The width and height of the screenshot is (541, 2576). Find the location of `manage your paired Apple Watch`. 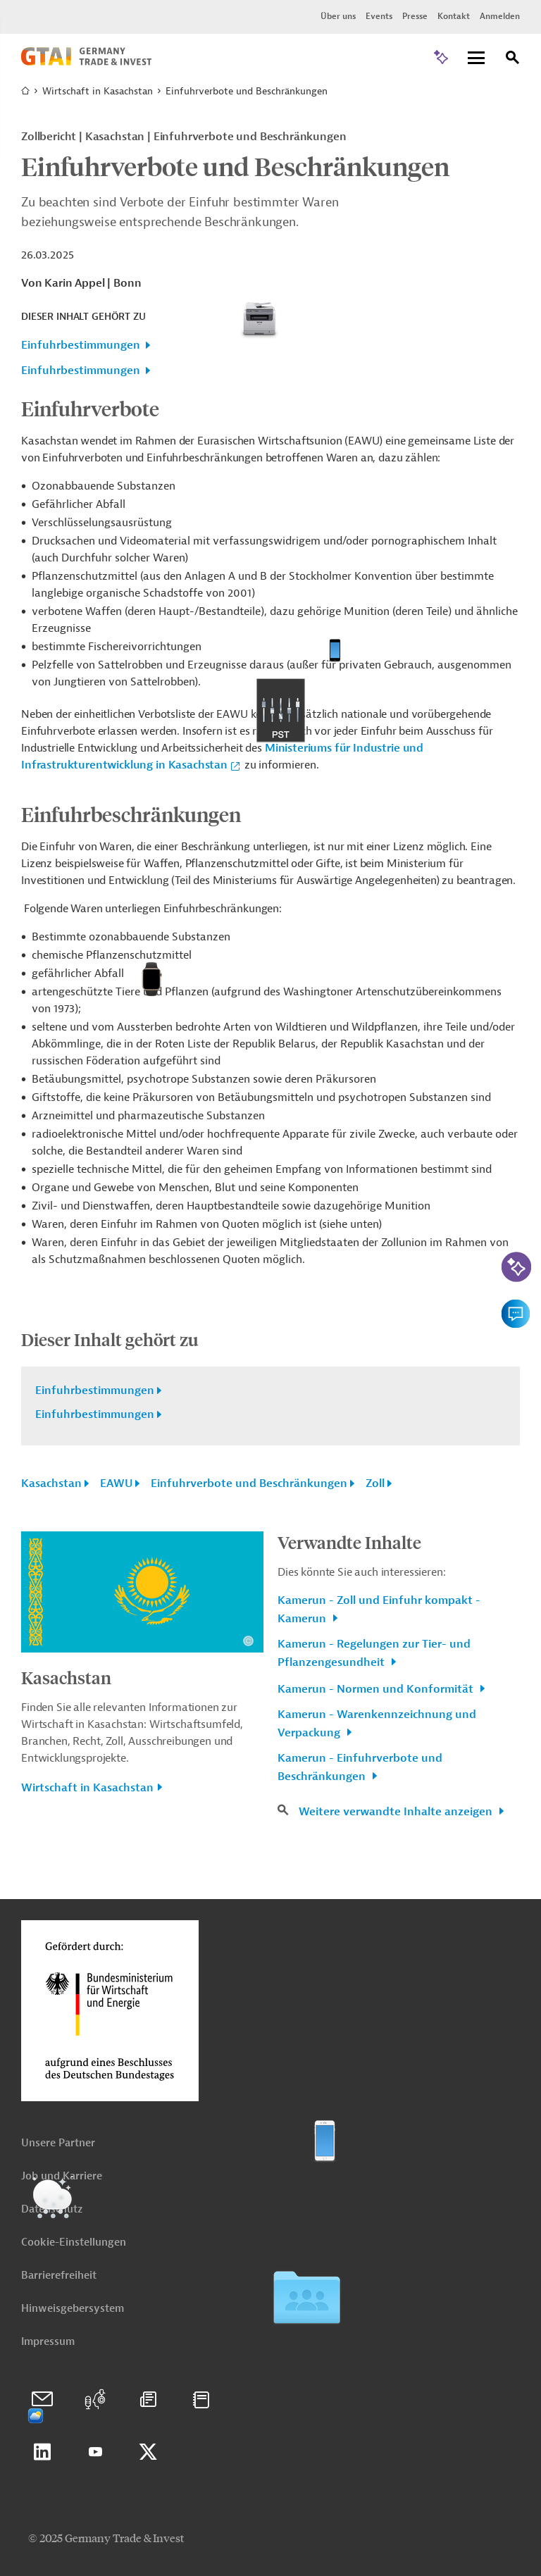

manage your paired Apple Watch is located at coordinates (151, 979).